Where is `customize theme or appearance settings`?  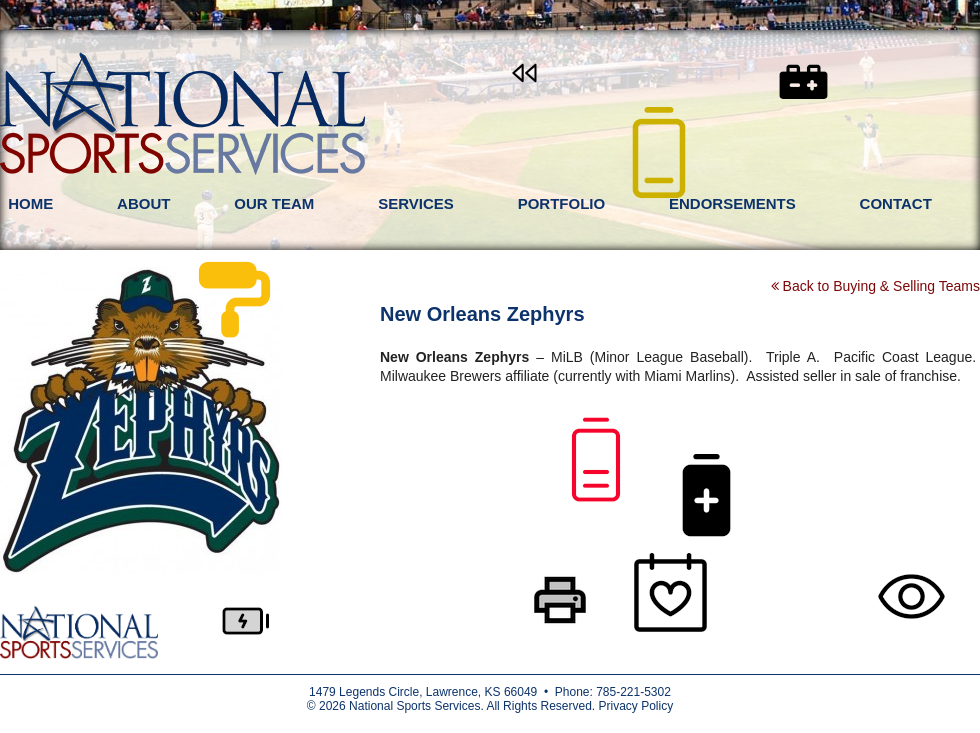 customize theme or appearance settings is located at coordinates (234, 297).